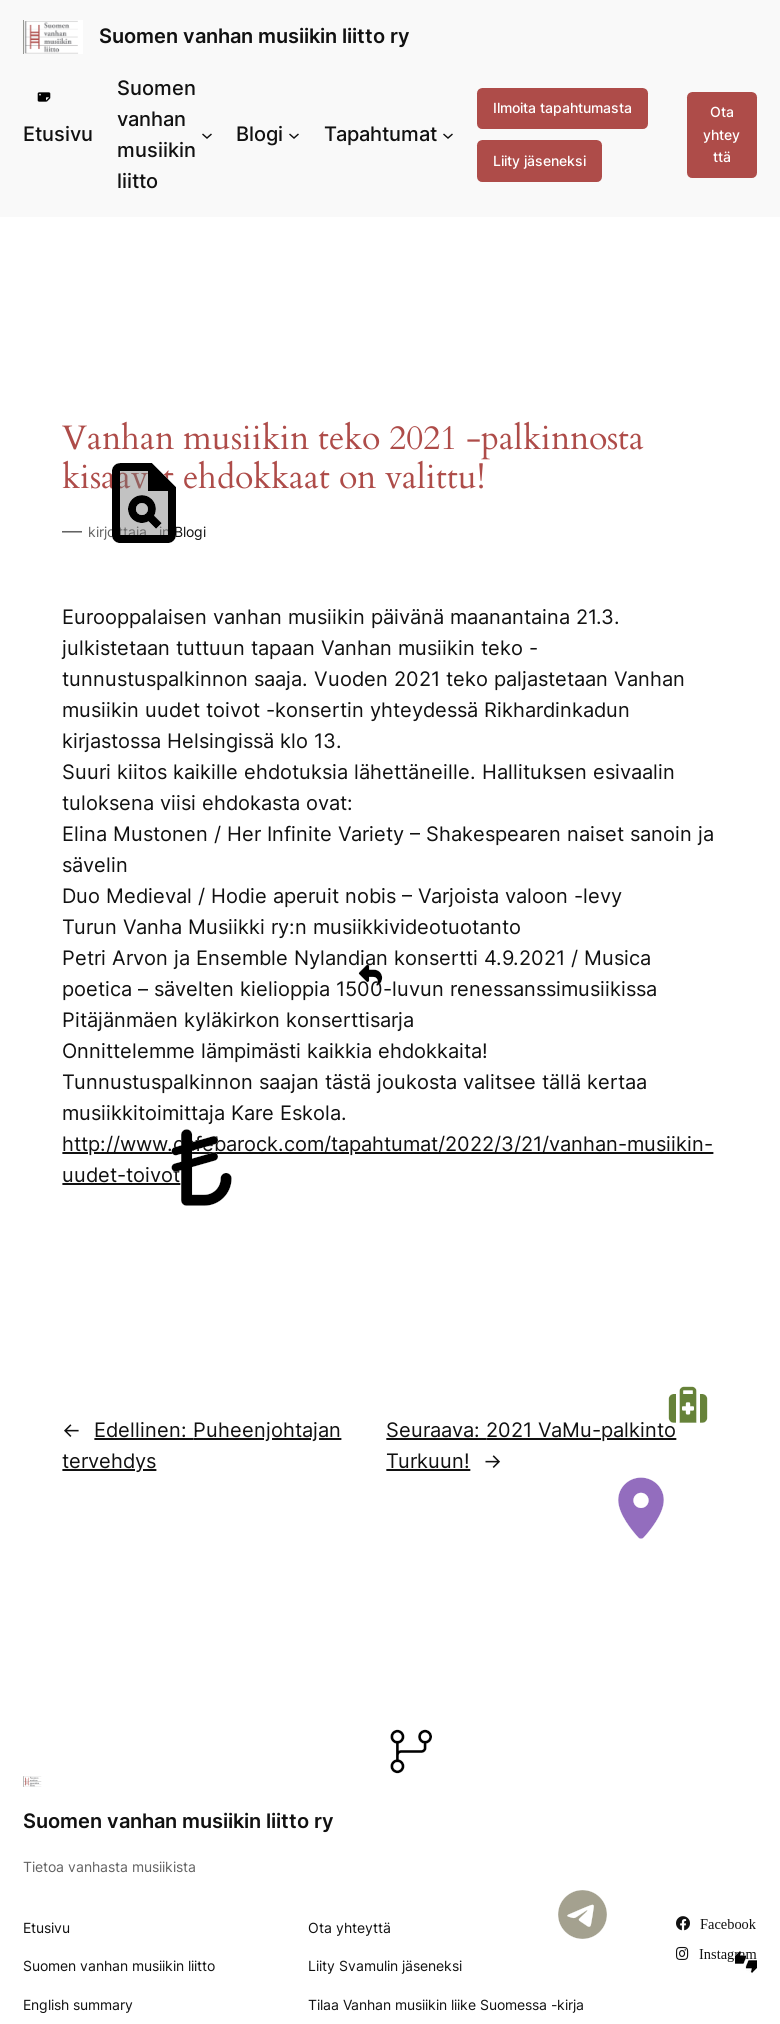  Describe the element at coordinates (197, 1167) in the screenshot. I see `indicates price or payment in turkish lira` at that location.